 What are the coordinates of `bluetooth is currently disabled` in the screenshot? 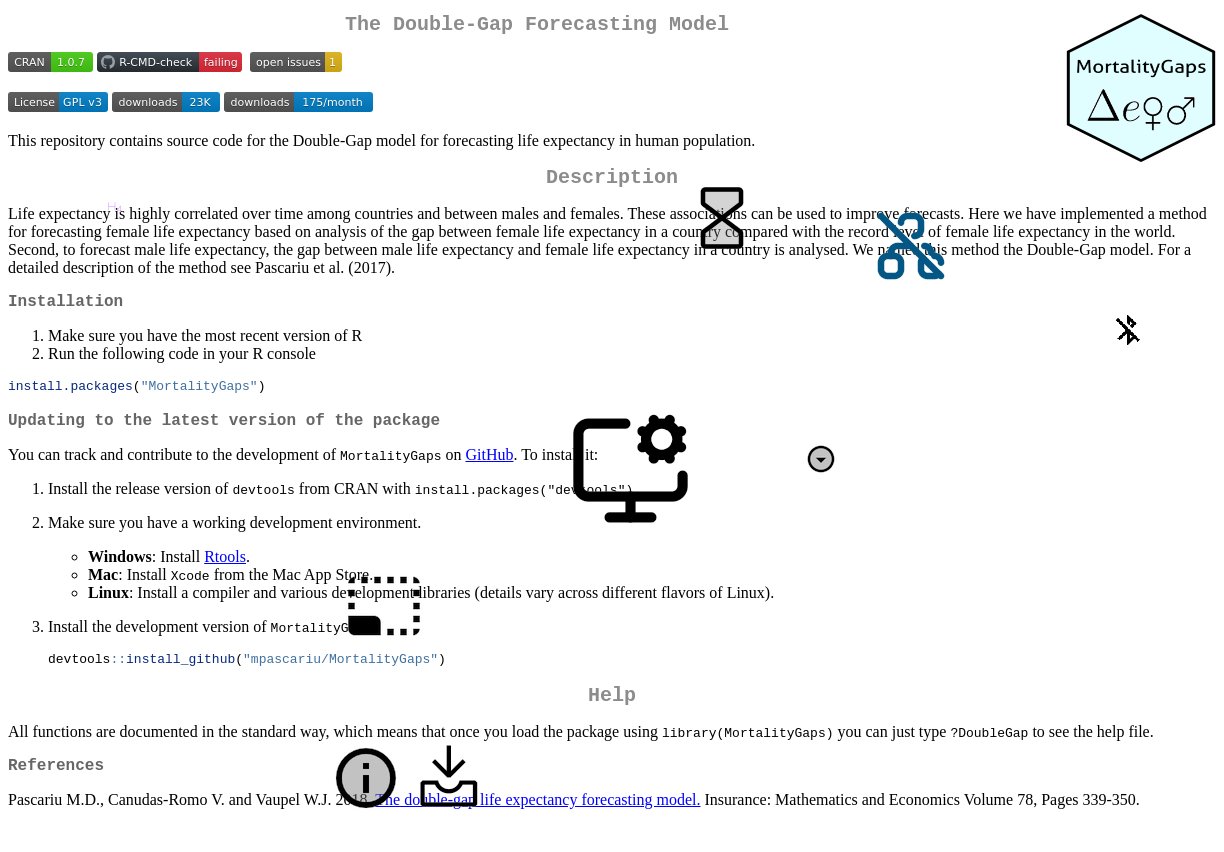 It's located at (1128, 330).